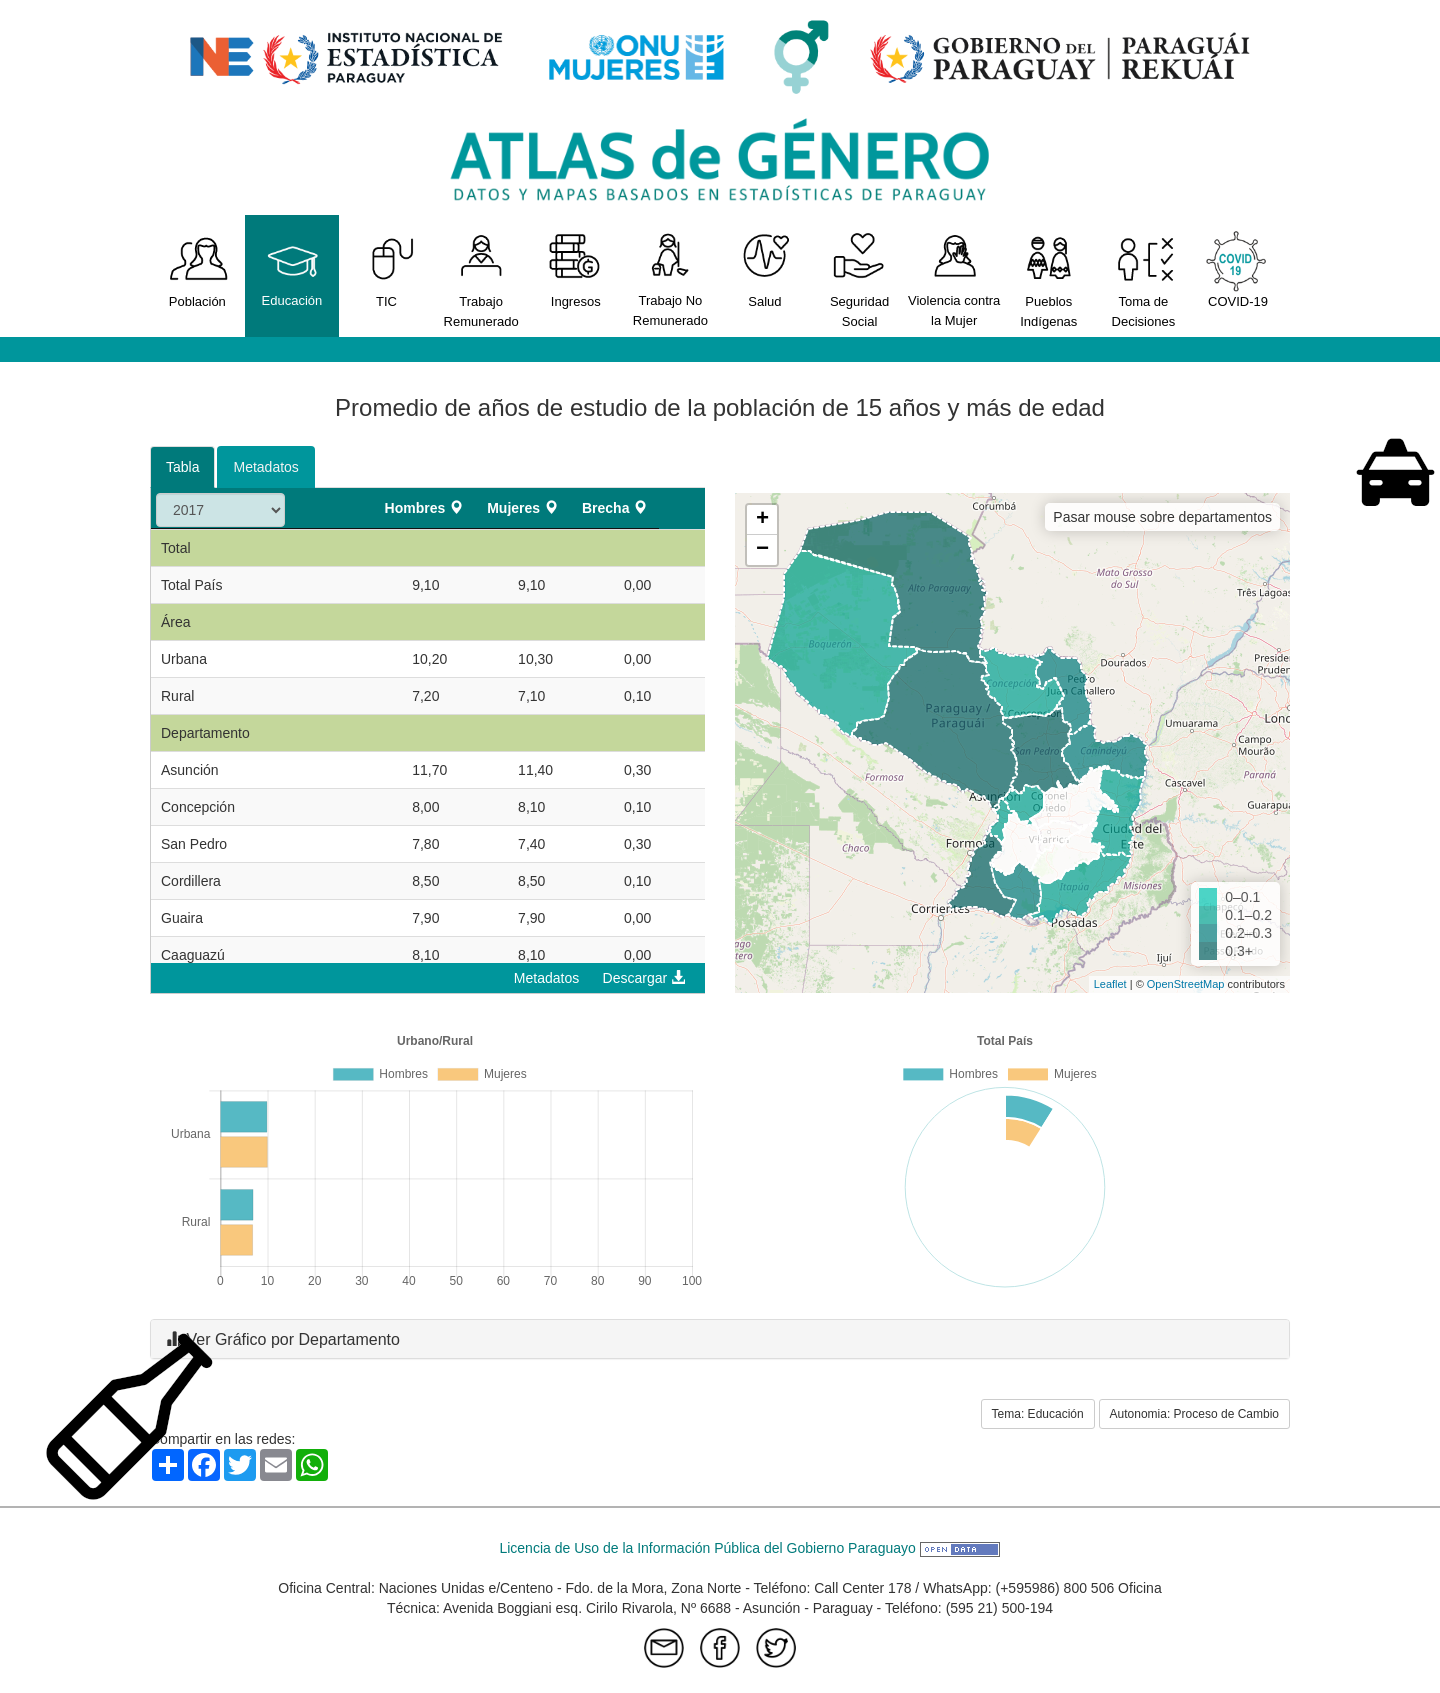 The image size is (1440, 1693). I want to click on request a taxi or ride service, so click(1395, 477).